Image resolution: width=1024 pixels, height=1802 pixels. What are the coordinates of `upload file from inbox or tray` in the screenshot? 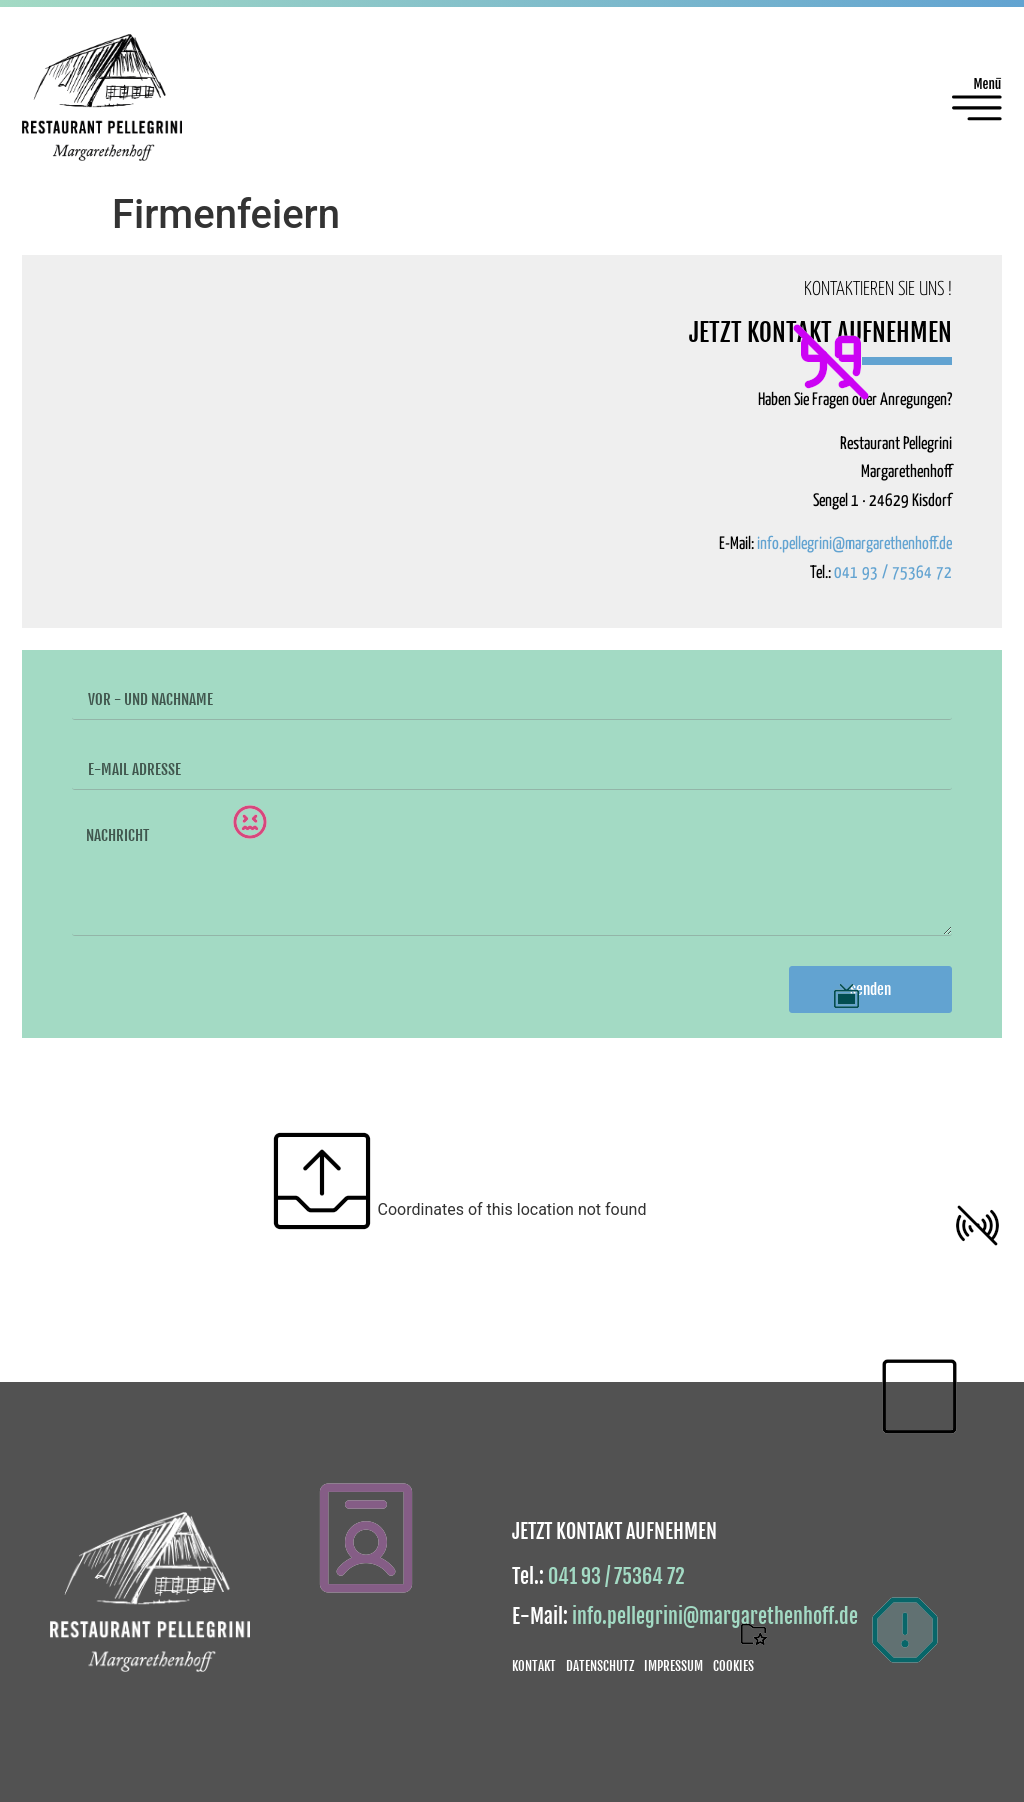 It's located at (322, 1181).